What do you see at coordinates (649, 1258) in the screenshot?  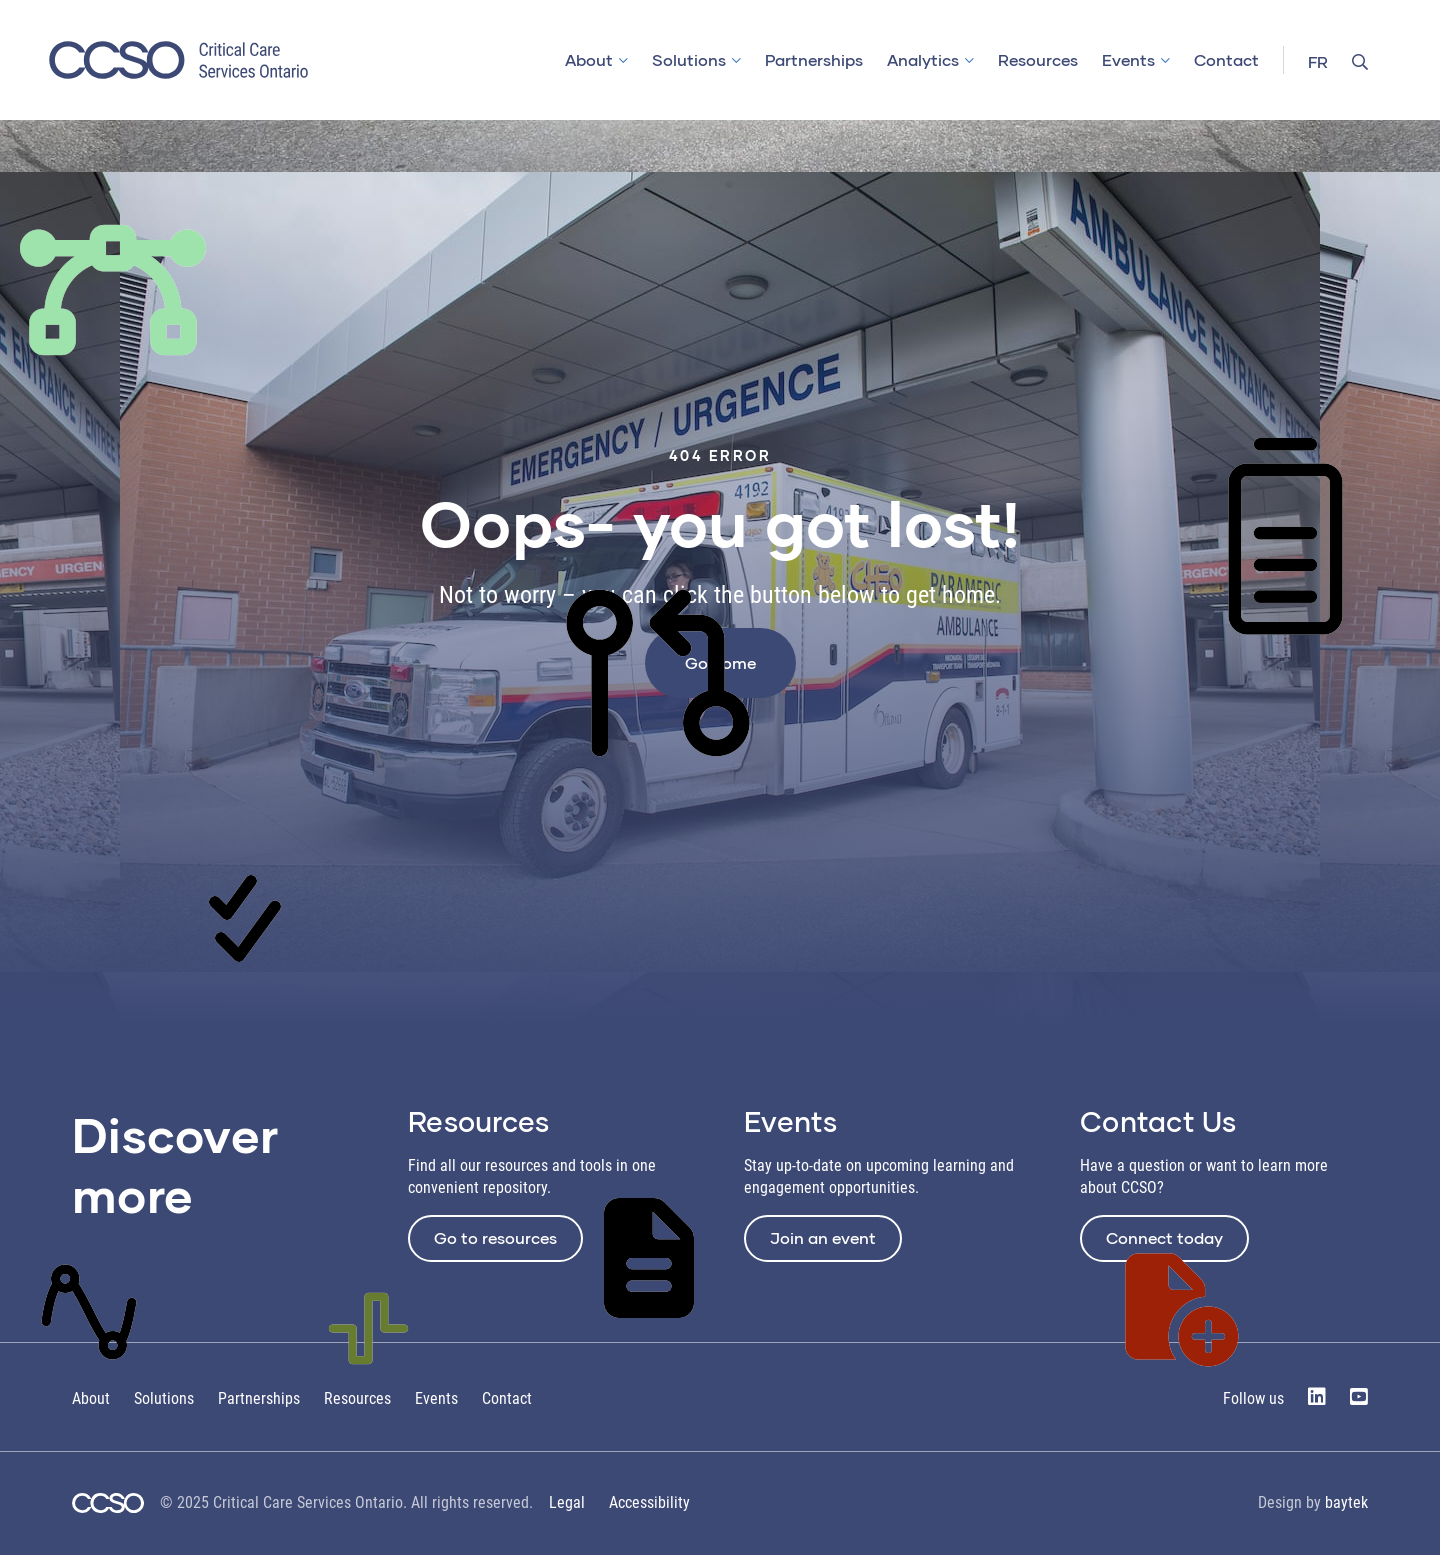 I see `view document details` at bounding box center [649, 1258].